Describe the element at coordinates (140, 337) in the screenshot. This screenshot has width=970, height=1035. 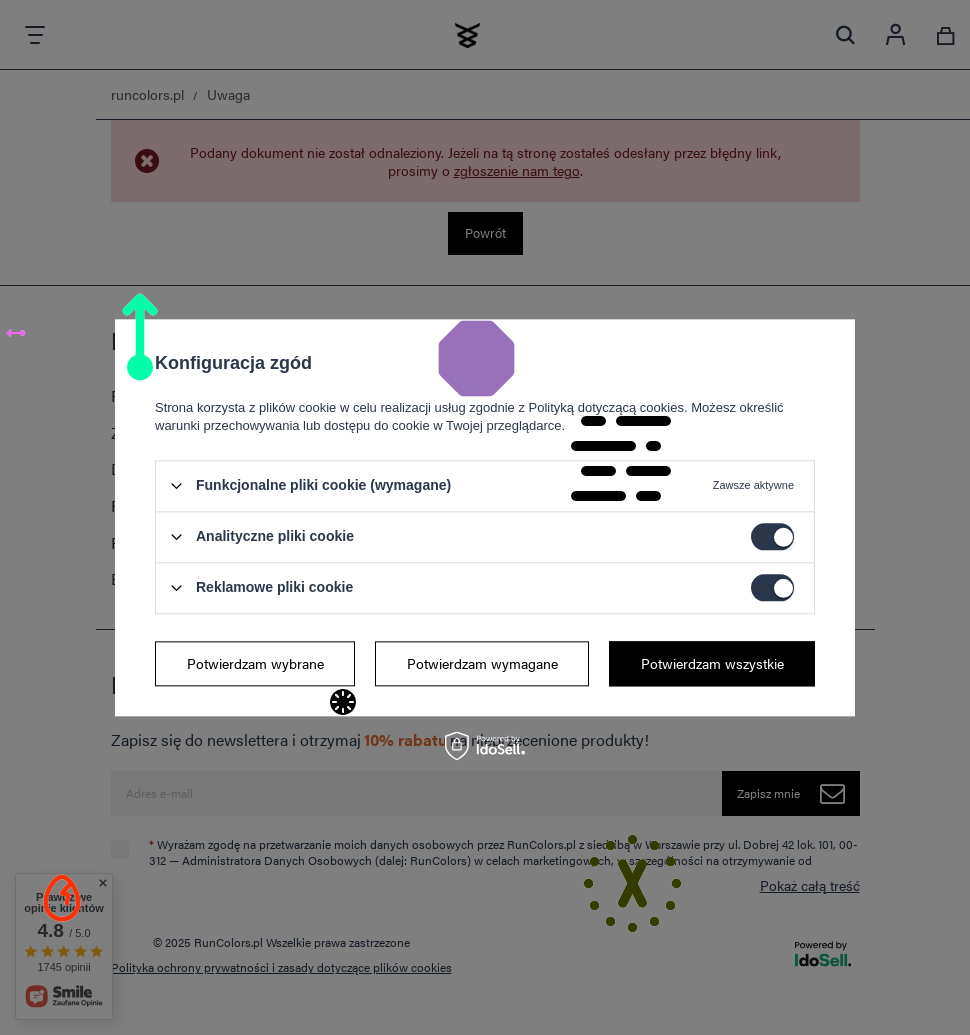
I see `scroll to top of page` at that location.